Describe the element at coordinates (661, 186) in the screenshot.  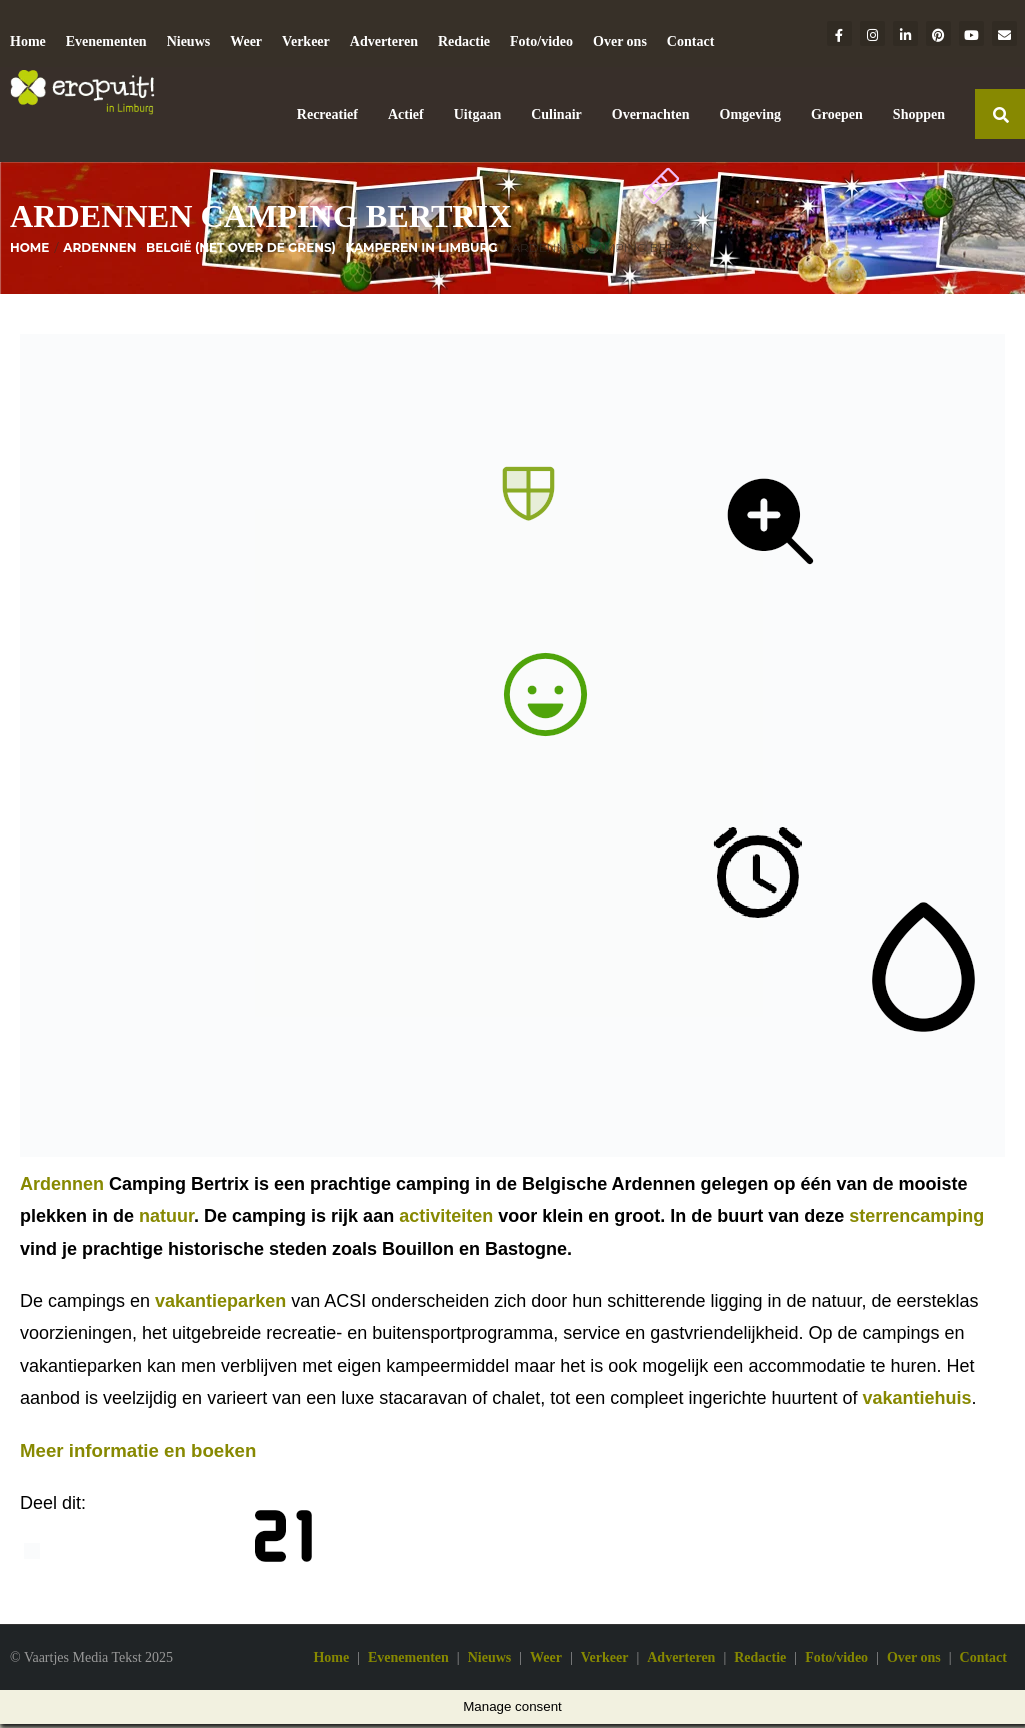
I see `access measurement tools` at that location.